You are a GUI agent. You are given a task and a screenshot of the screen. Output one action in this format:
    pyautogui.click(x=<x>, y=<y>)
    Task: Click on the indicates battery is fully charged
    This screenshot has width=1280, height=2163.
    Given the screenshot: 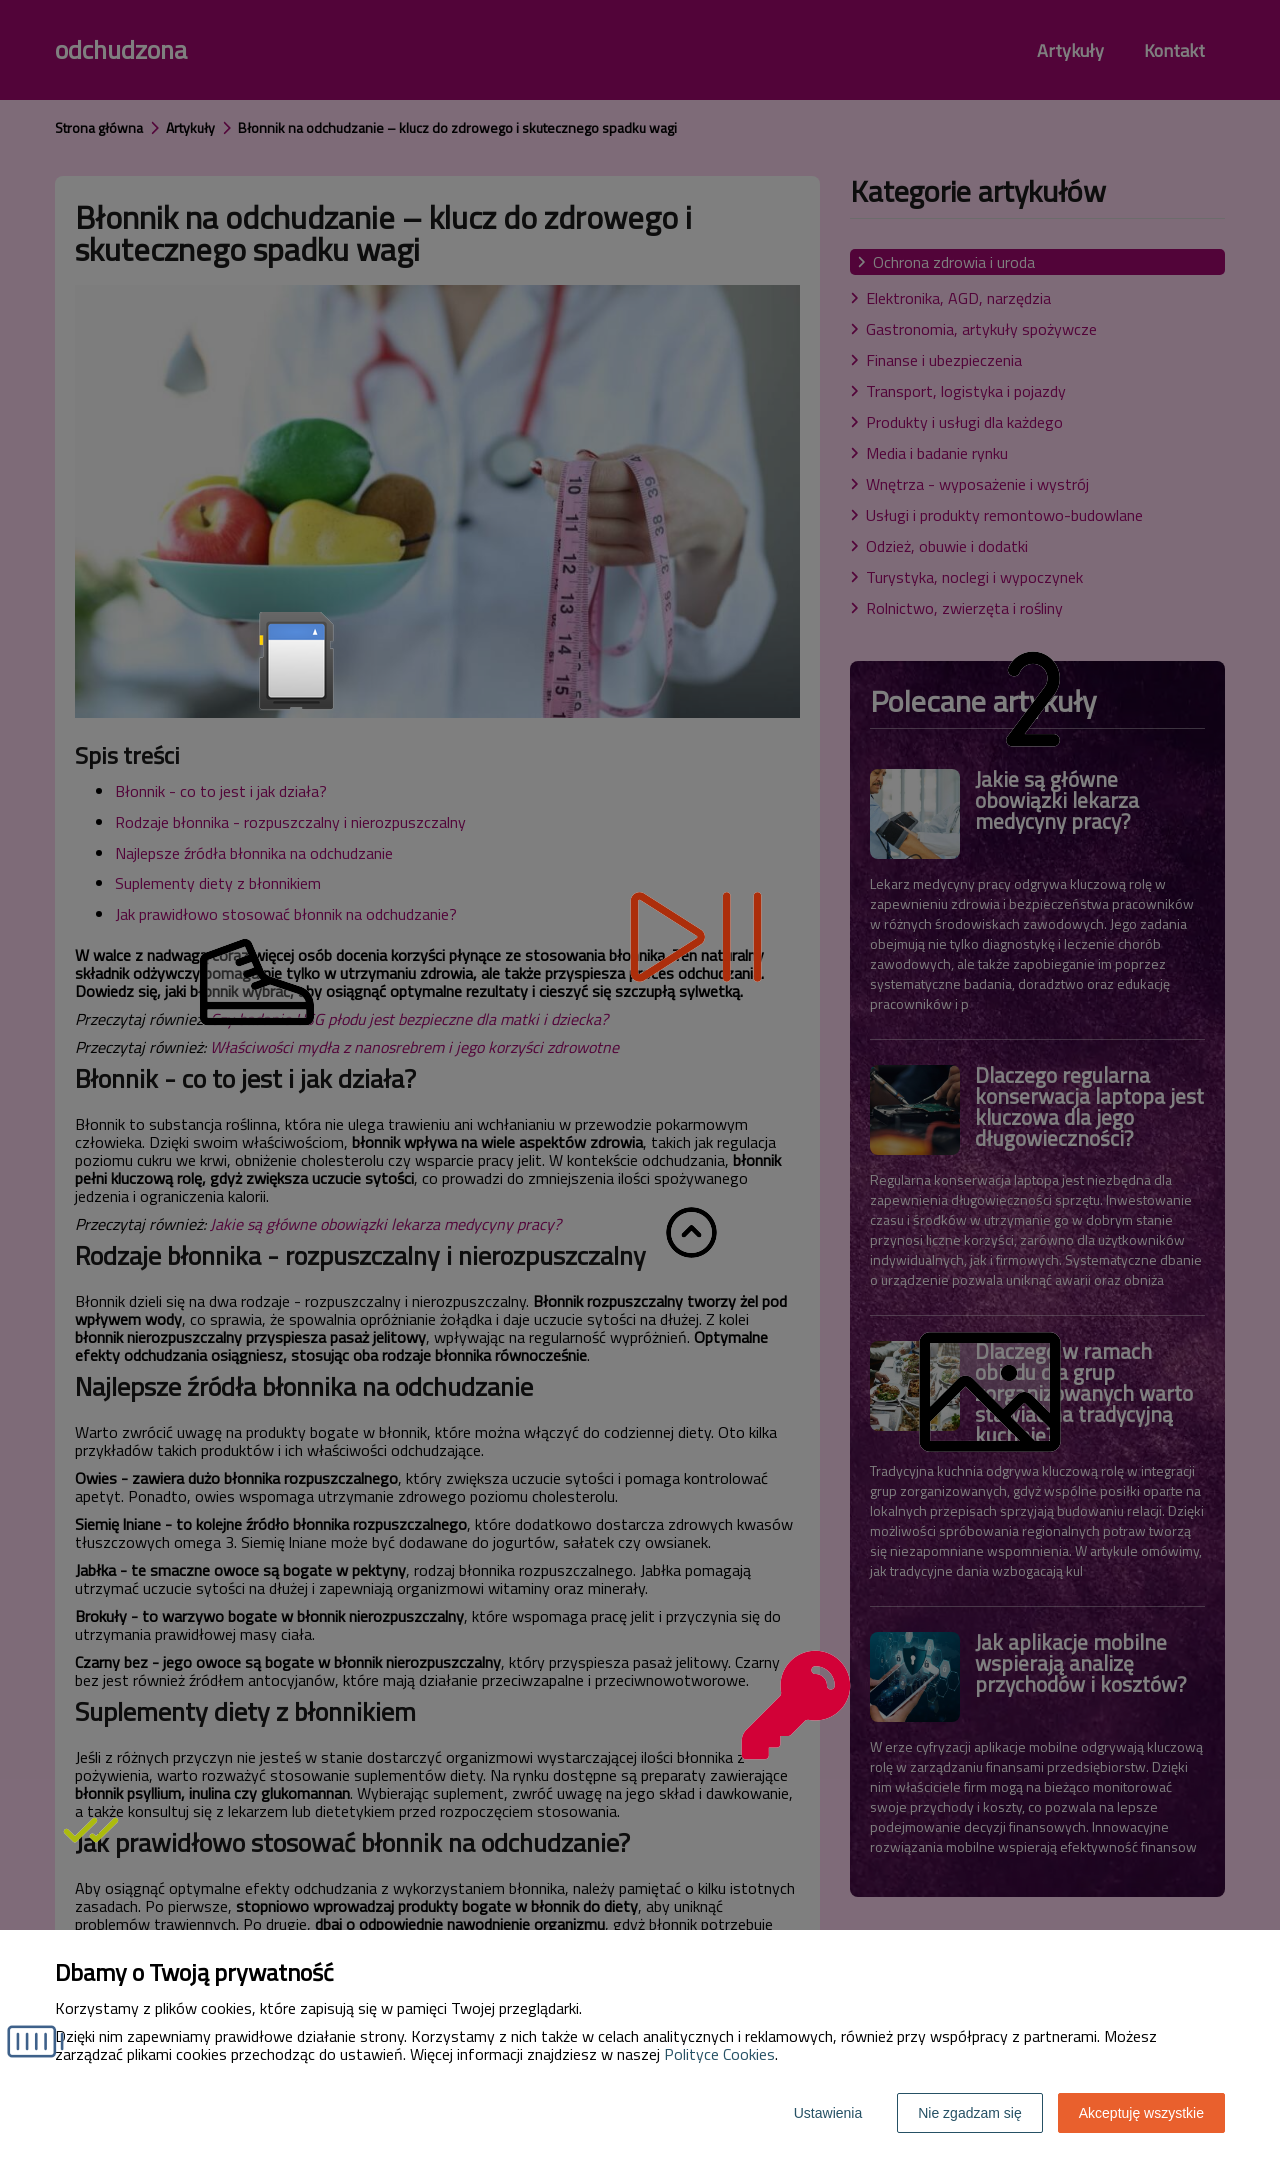 What is the action you would take?
    pyautogui.click(x=34, y=2041)
    